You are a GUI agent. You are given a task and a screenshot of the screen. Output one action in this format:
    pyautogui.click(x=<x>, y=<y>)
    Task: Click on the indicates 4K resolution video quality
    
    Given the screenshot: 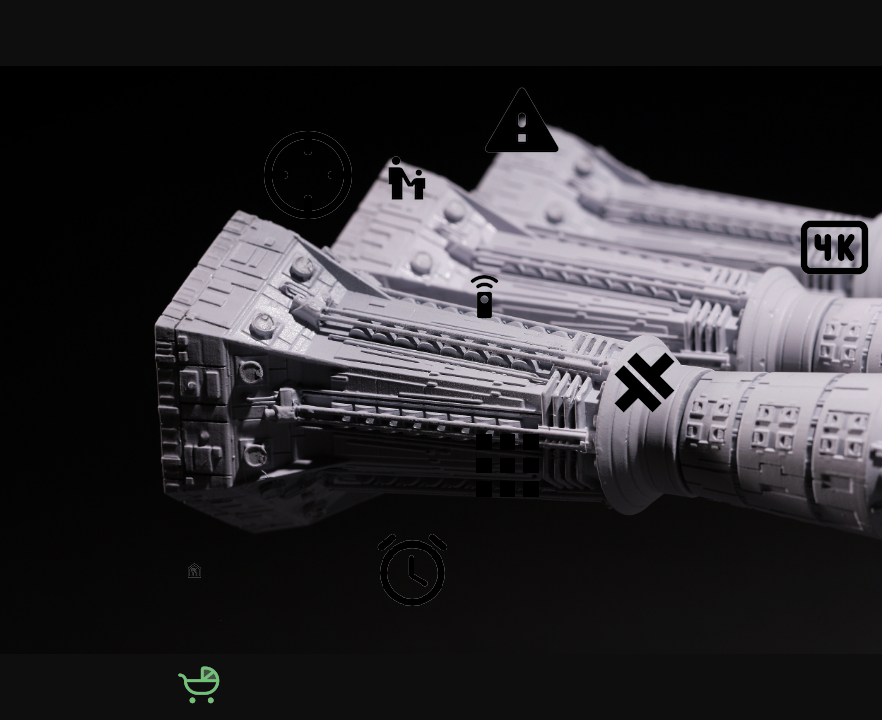 What is the action you would take?
    pyautogui.click(x=834, y=247)
    